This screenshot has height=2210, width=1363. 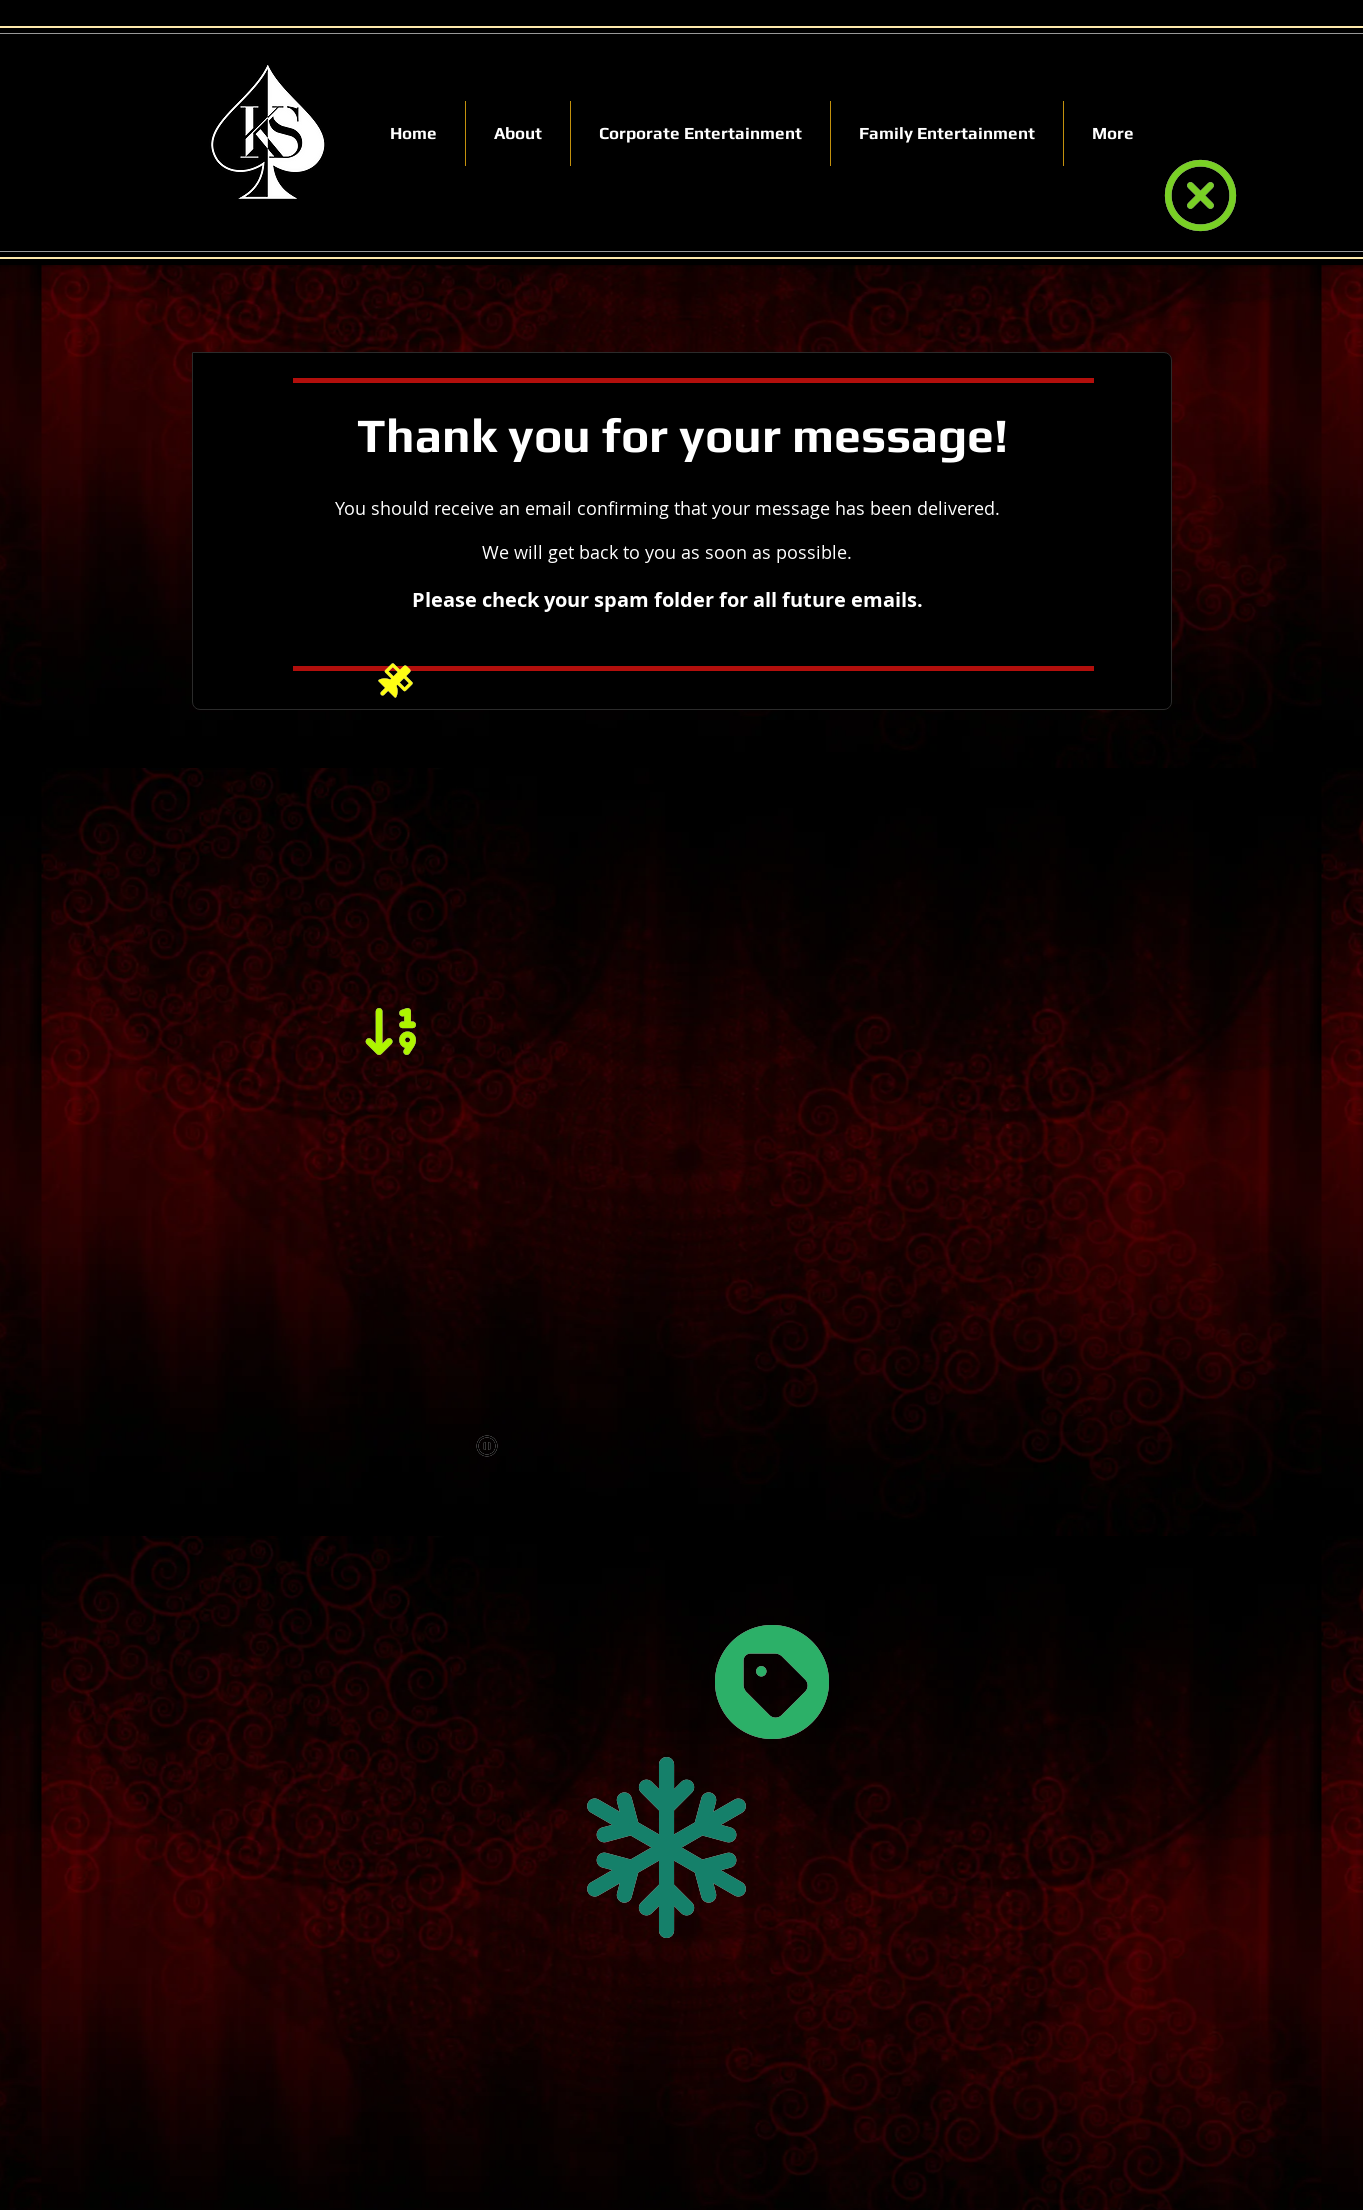 I want to click on close or dismiss a dialog, so click(x=1200, y=195).